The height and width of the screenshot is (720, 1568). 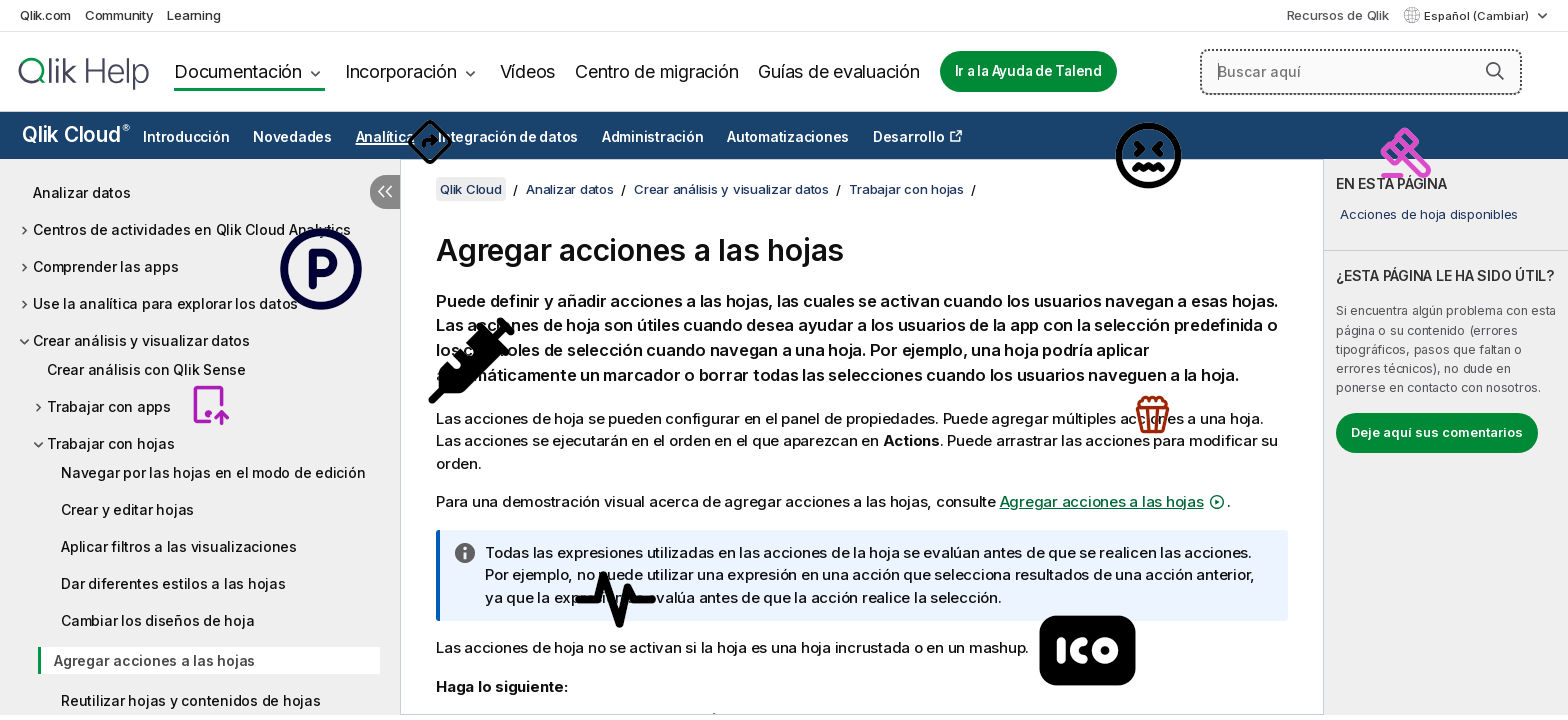 What do you see at coordinates (615, 599) in the screenshot?
I see `view health or fitness activity` at bounding box center [615, 599].